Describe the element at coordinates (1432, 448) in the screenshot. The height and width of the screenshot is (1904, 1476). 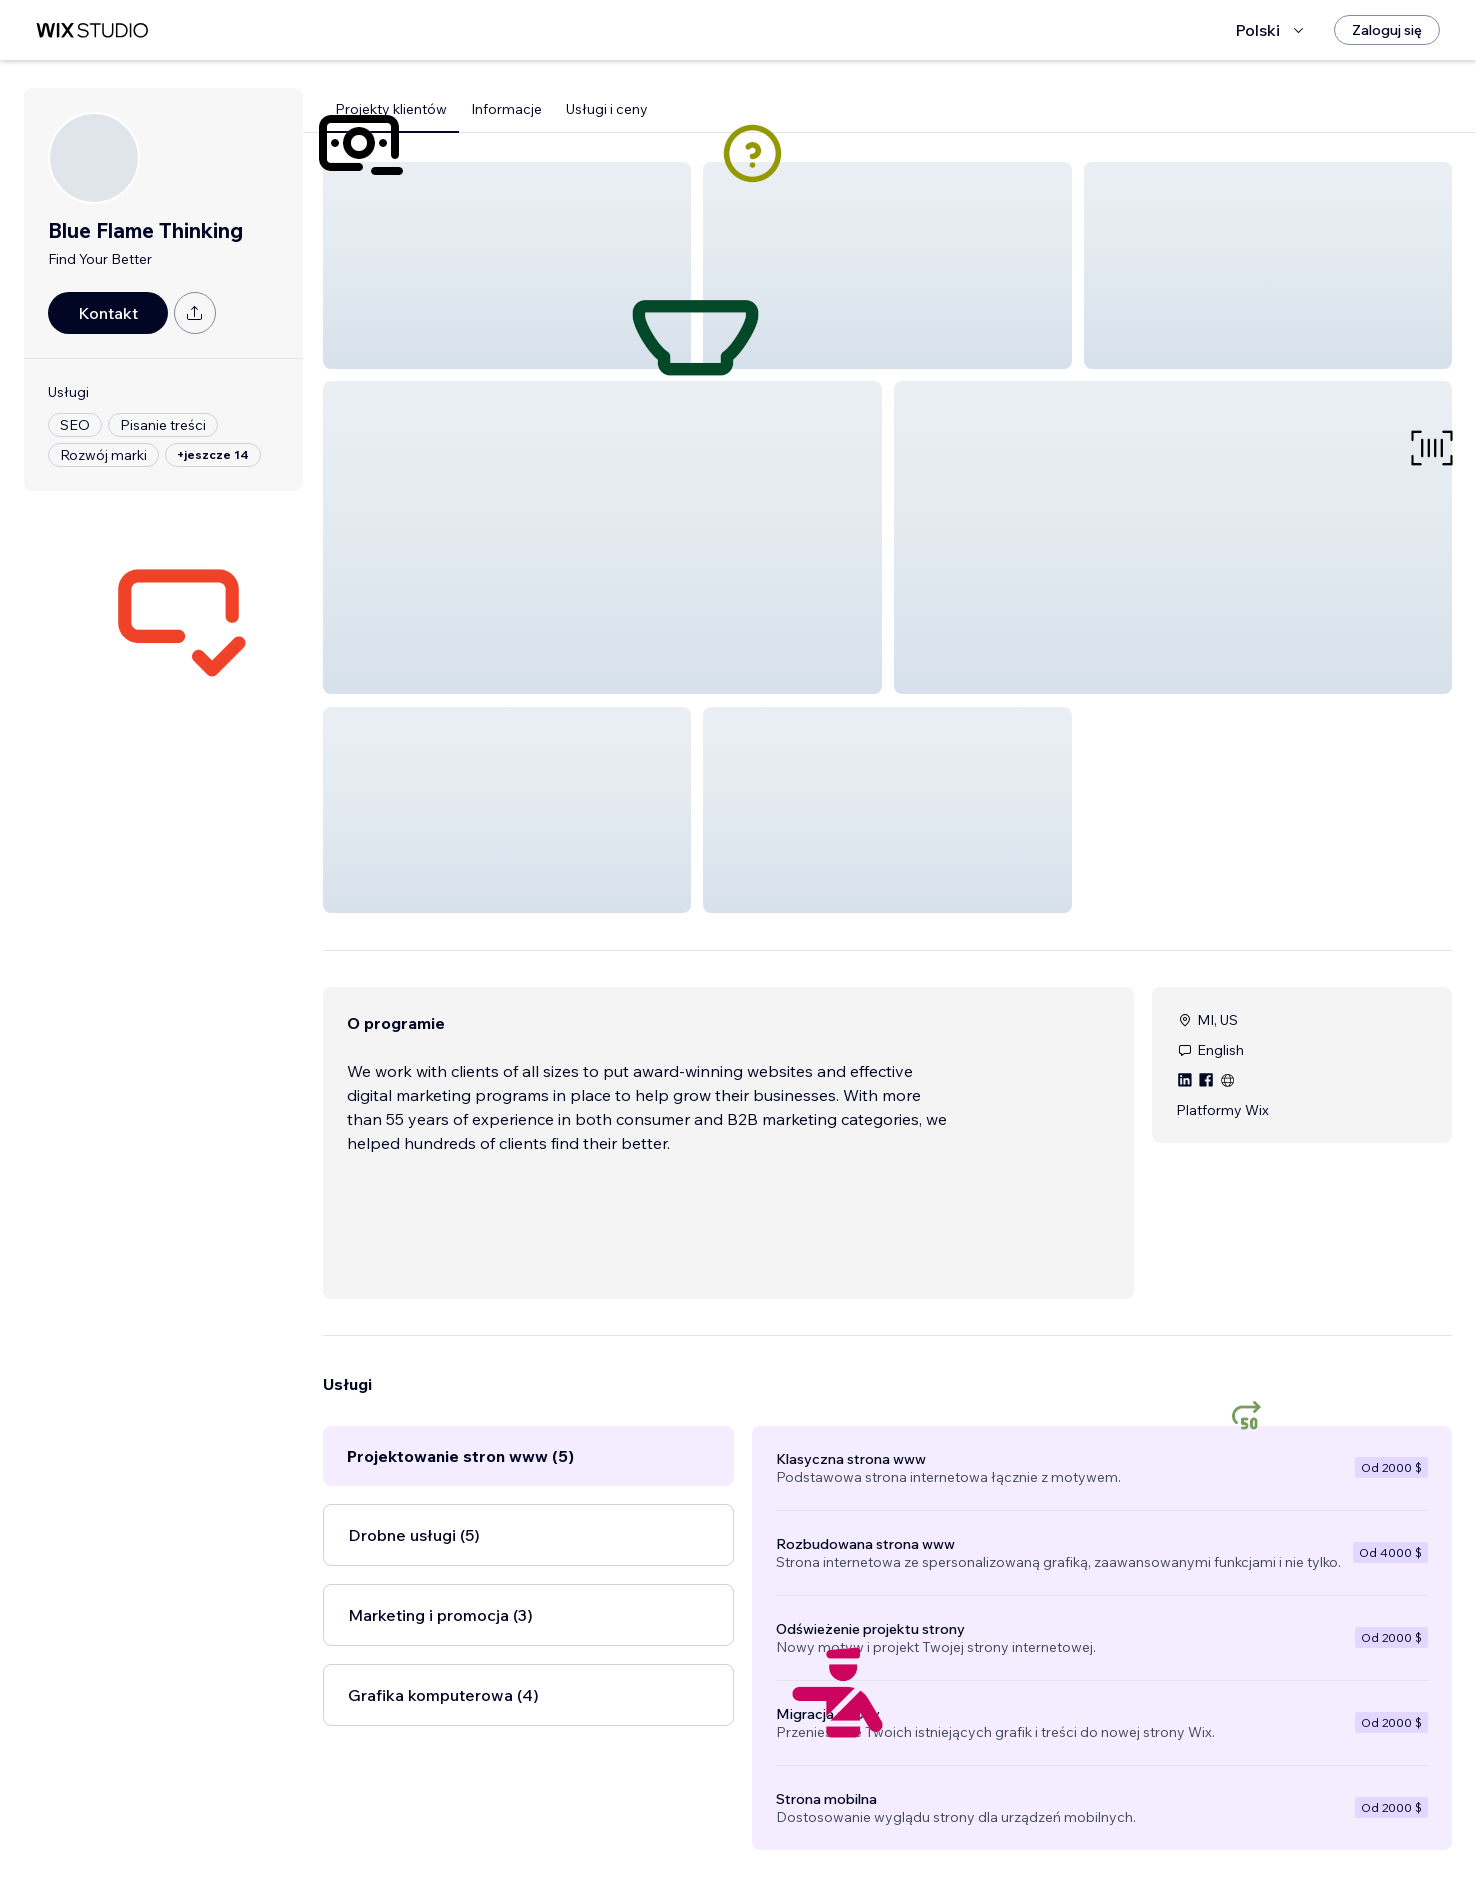
I see `scan a barcode` at that location.